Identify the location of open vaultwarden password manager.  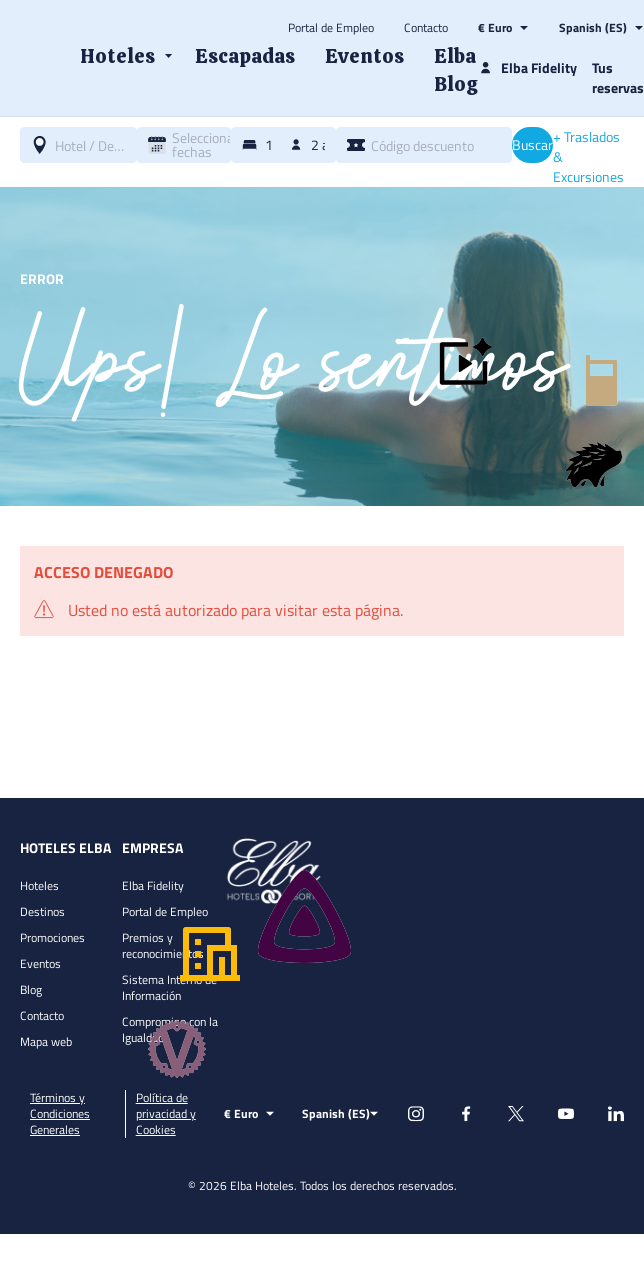
(177, 1049).